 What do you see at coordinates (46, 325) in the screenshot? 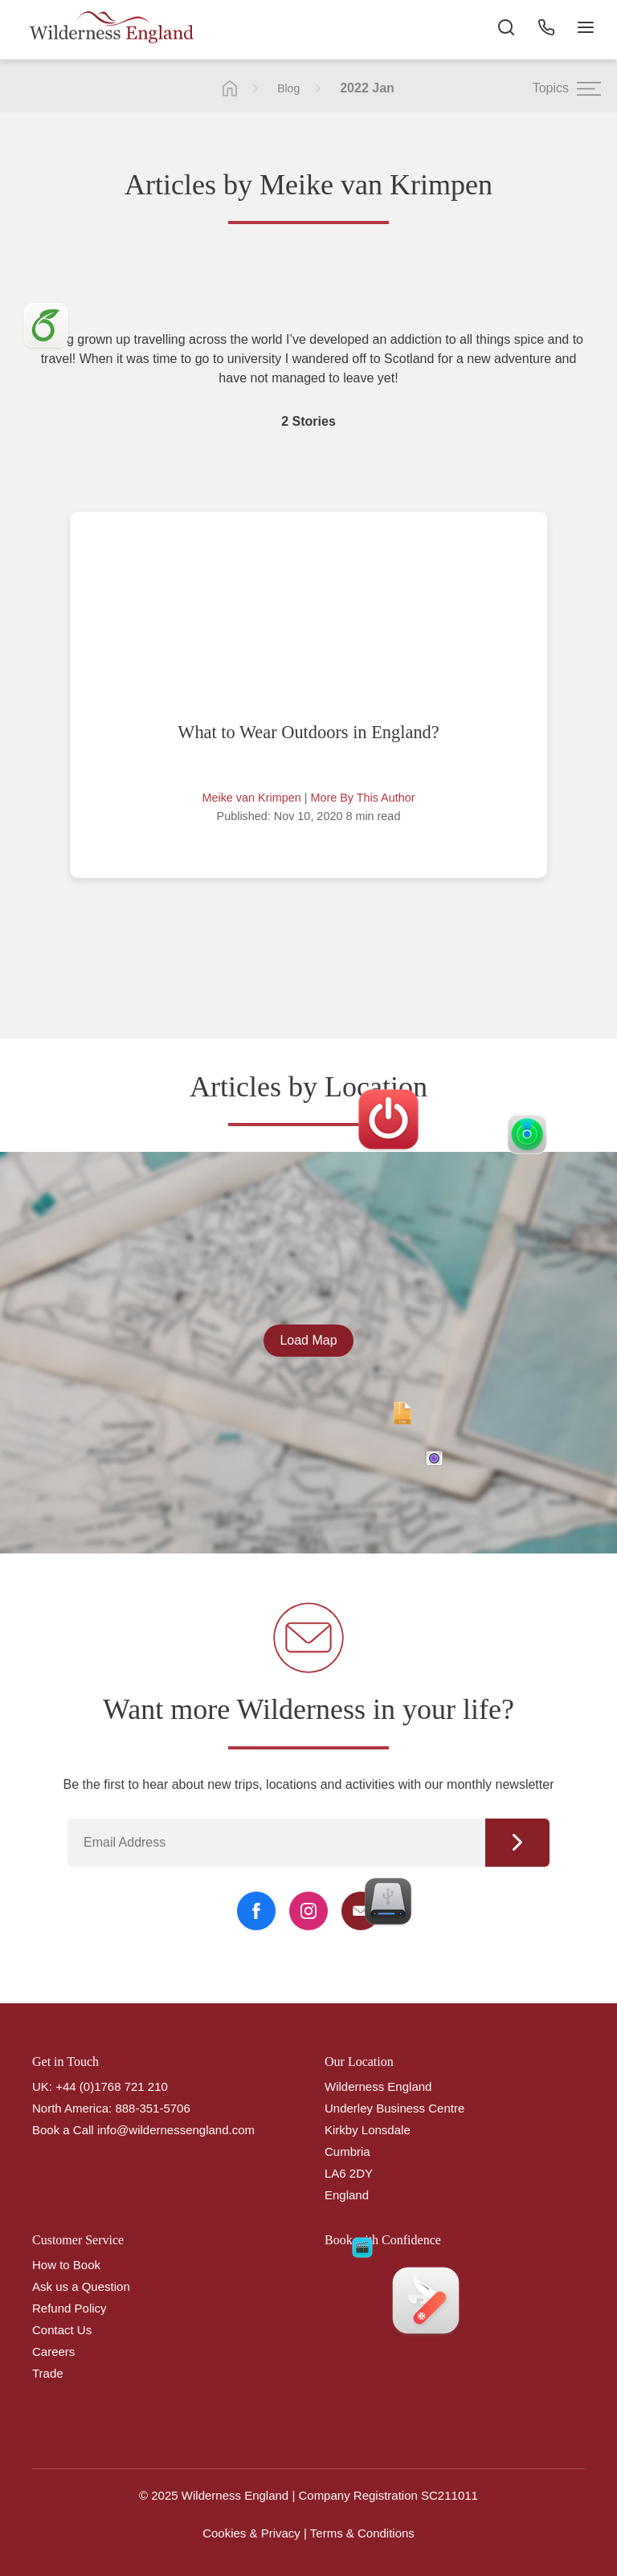
I see `open overleaf document editor` at bounding box center [46, 325].